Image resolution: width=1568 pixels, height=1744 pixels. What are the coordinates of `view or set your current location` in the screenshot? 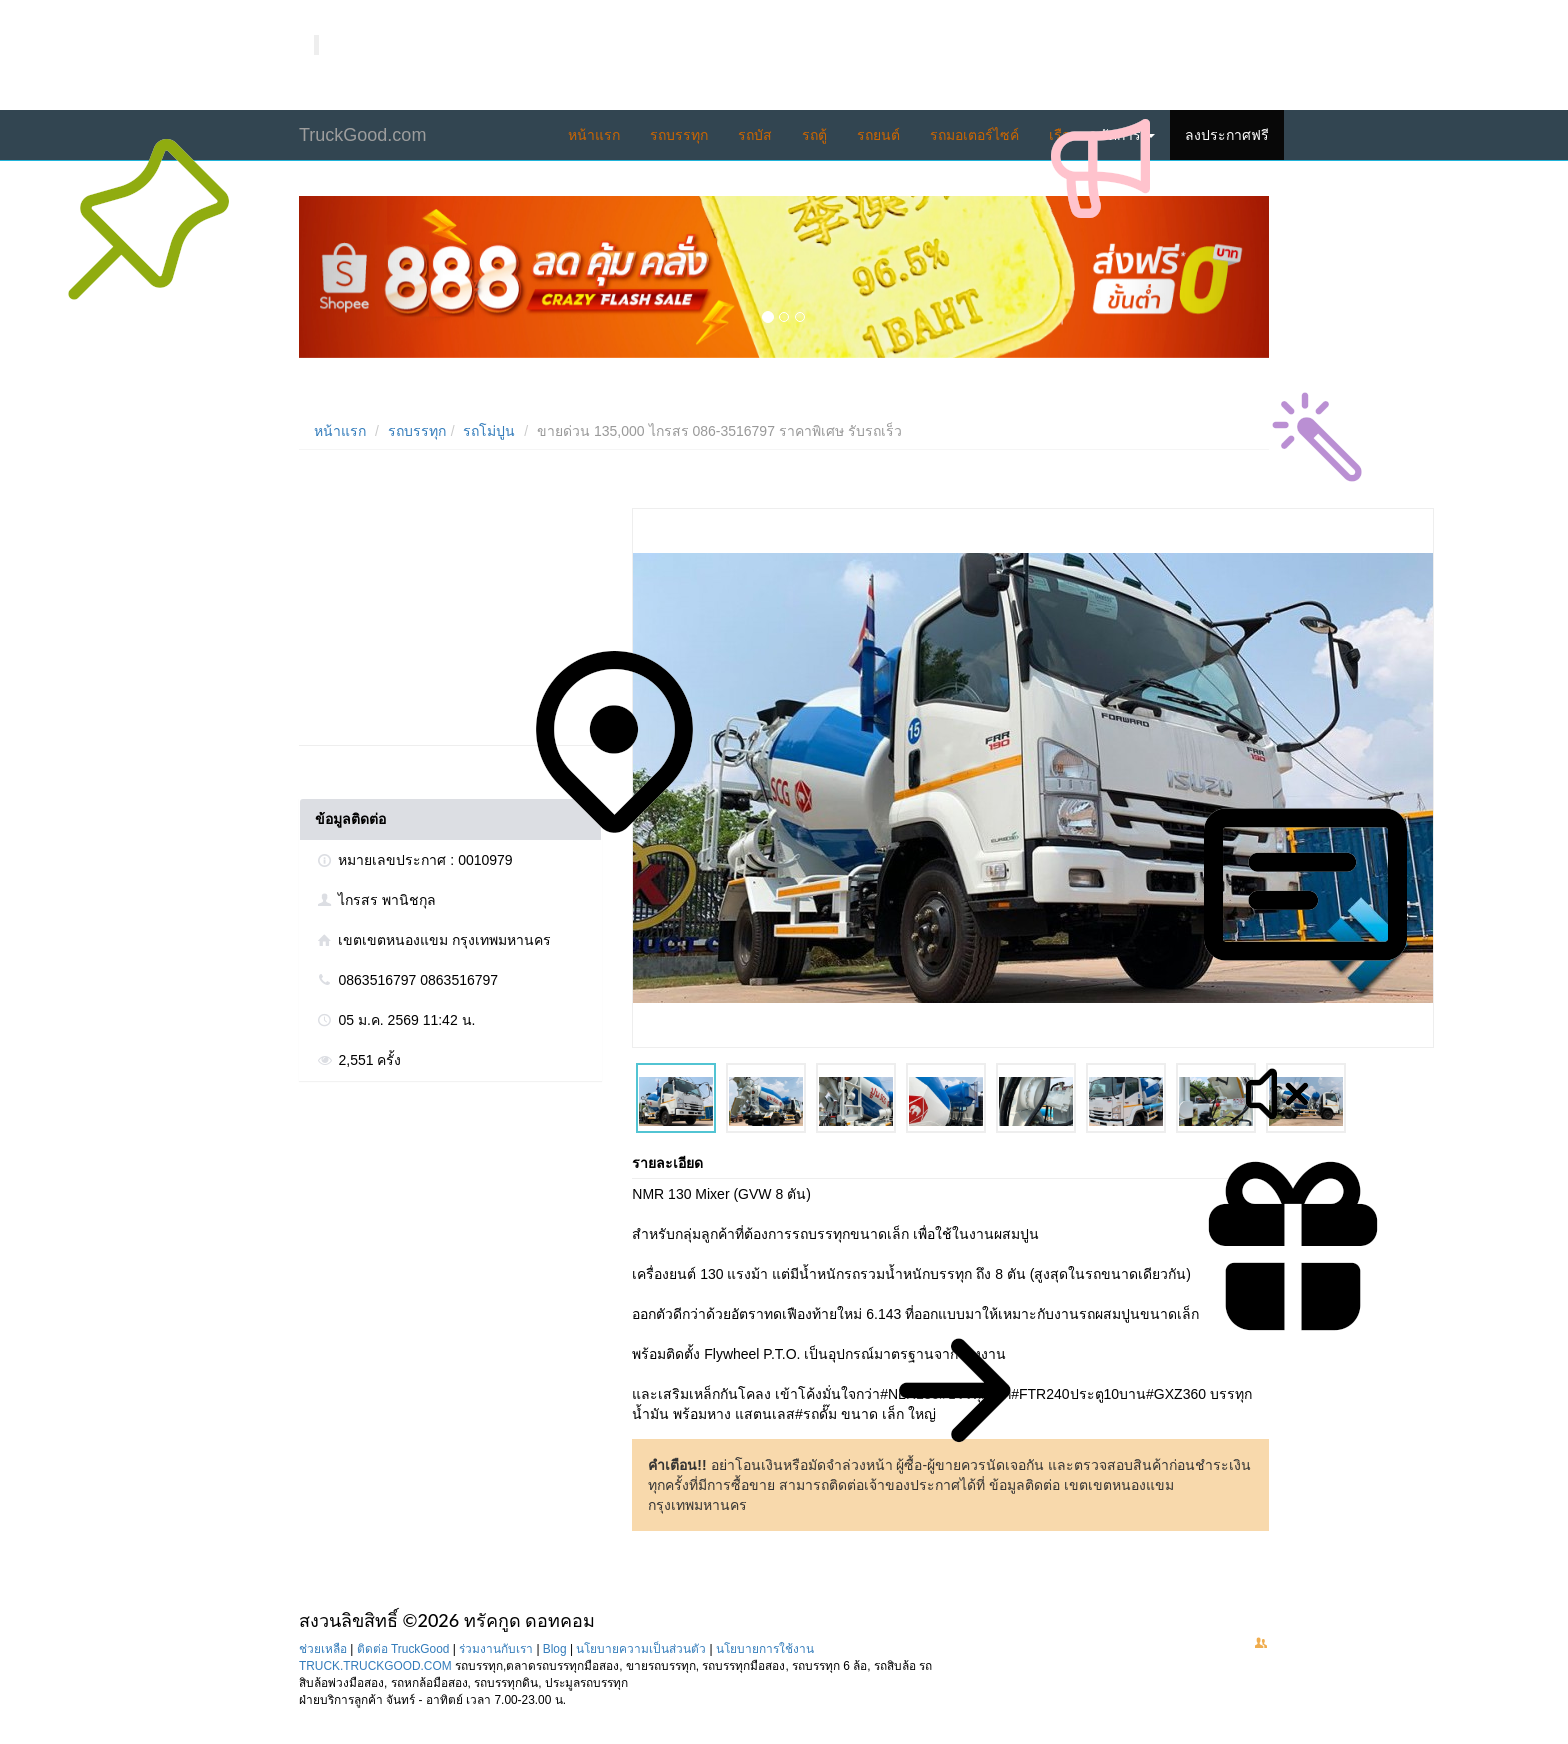 It's located at (614, 741).